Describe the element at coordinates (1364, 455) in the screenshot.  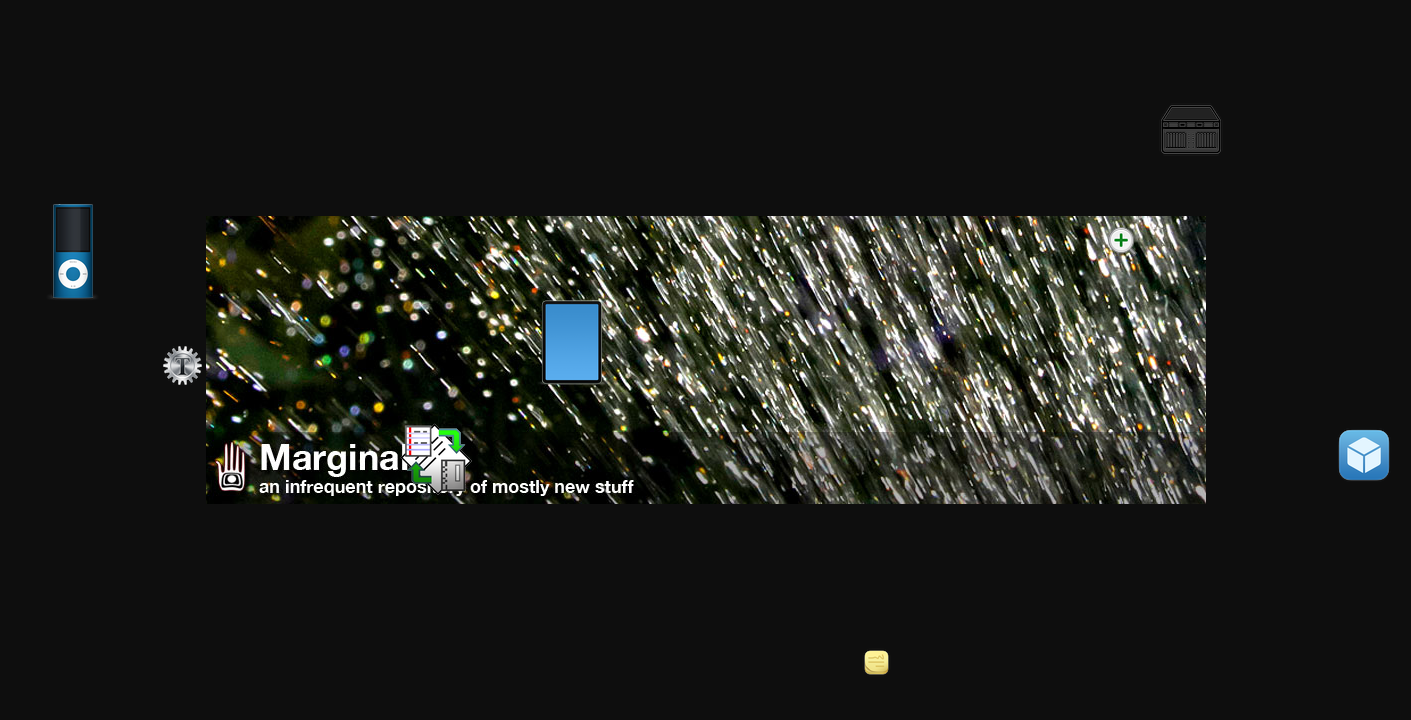
I see `access 3D model or USD file viewer` at that location.